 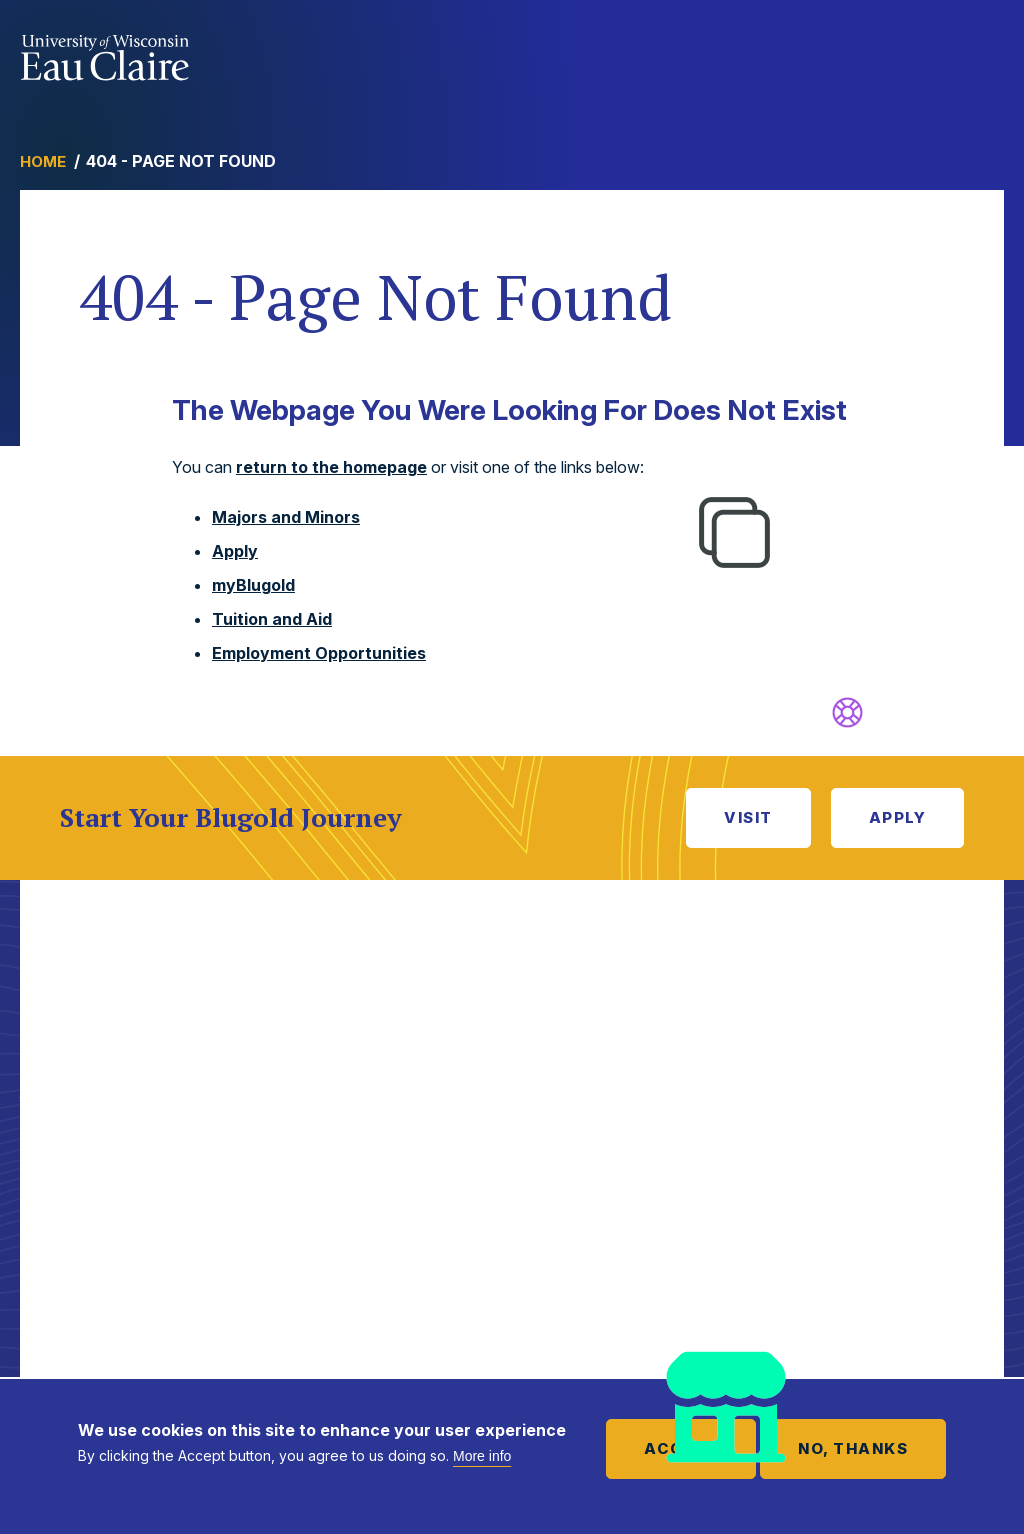 What do you see at coordinates (726, 1407) in the screenshot?
I see `view store or shop location` at bounding box center [726, 1407].